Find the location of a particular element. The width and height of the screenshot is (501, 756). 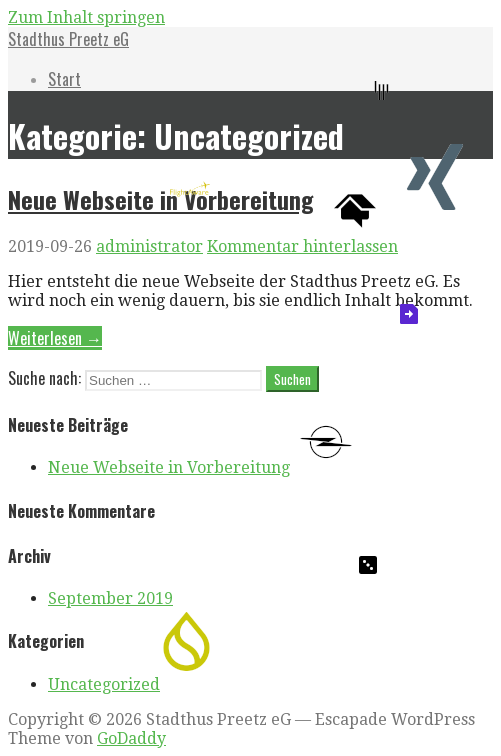

transfer or export a file is located at coordinates (409, 314).